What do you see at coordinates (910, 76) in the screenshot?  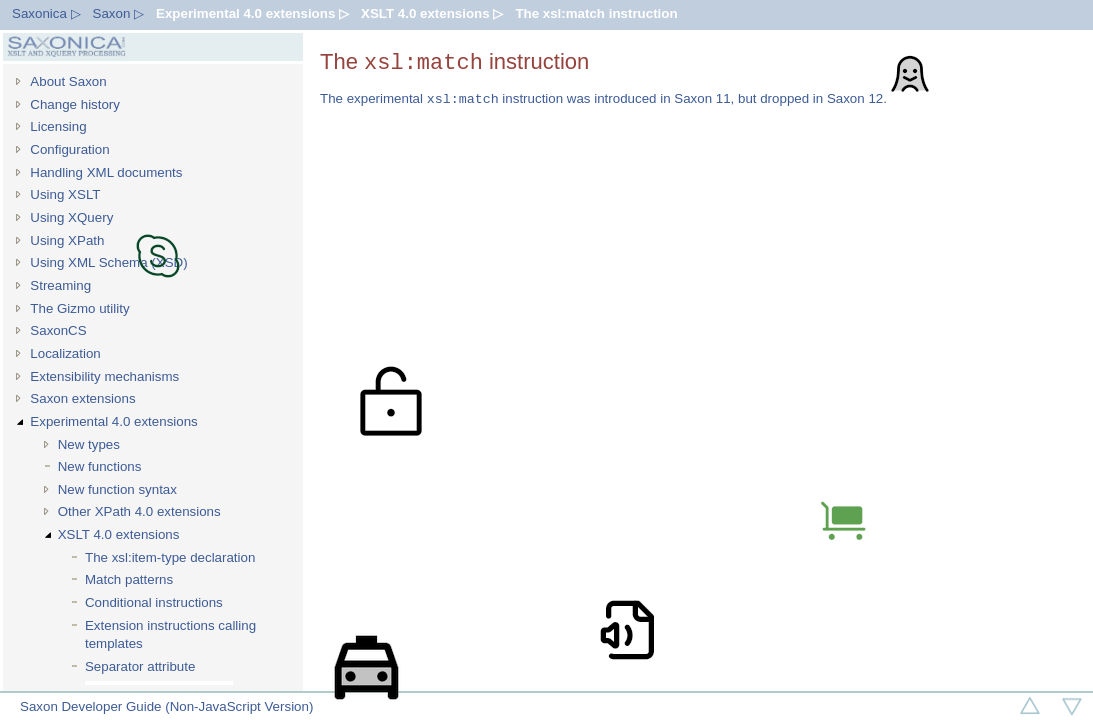 I see `linux operating system logo` at bounding box center [910, 76].